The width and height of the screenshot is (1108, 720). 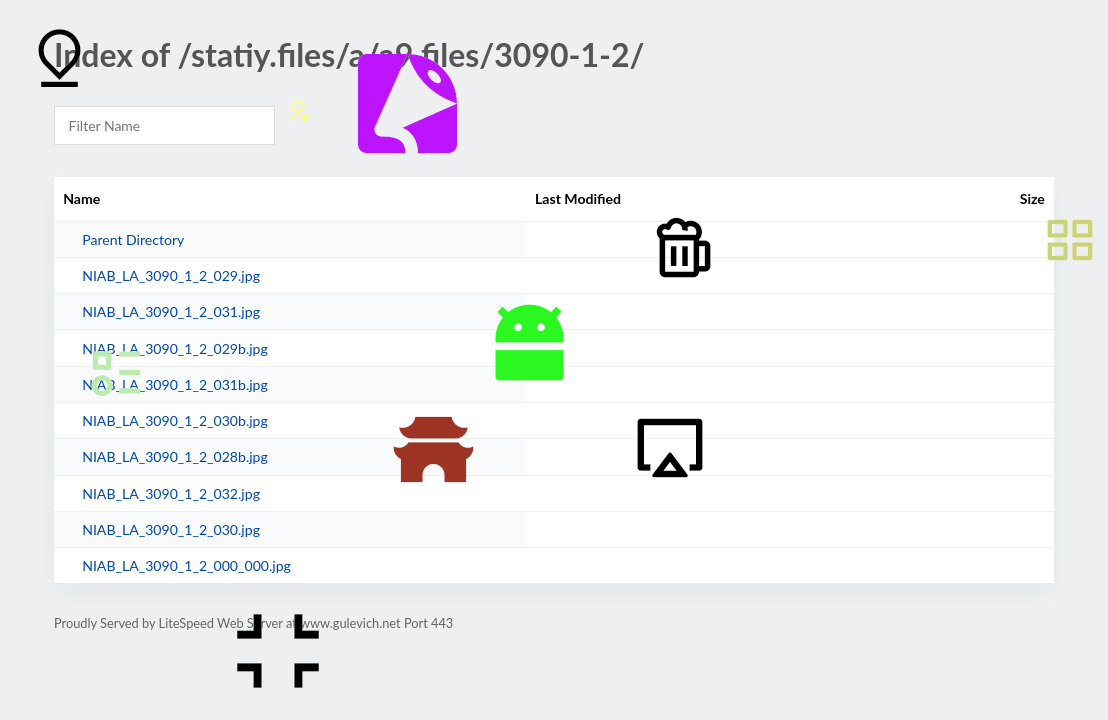 What do you see at coordinates (433, 449) in the screenshot?
I see `access historical landmarks or monuments` at bounding box center [433, 449].